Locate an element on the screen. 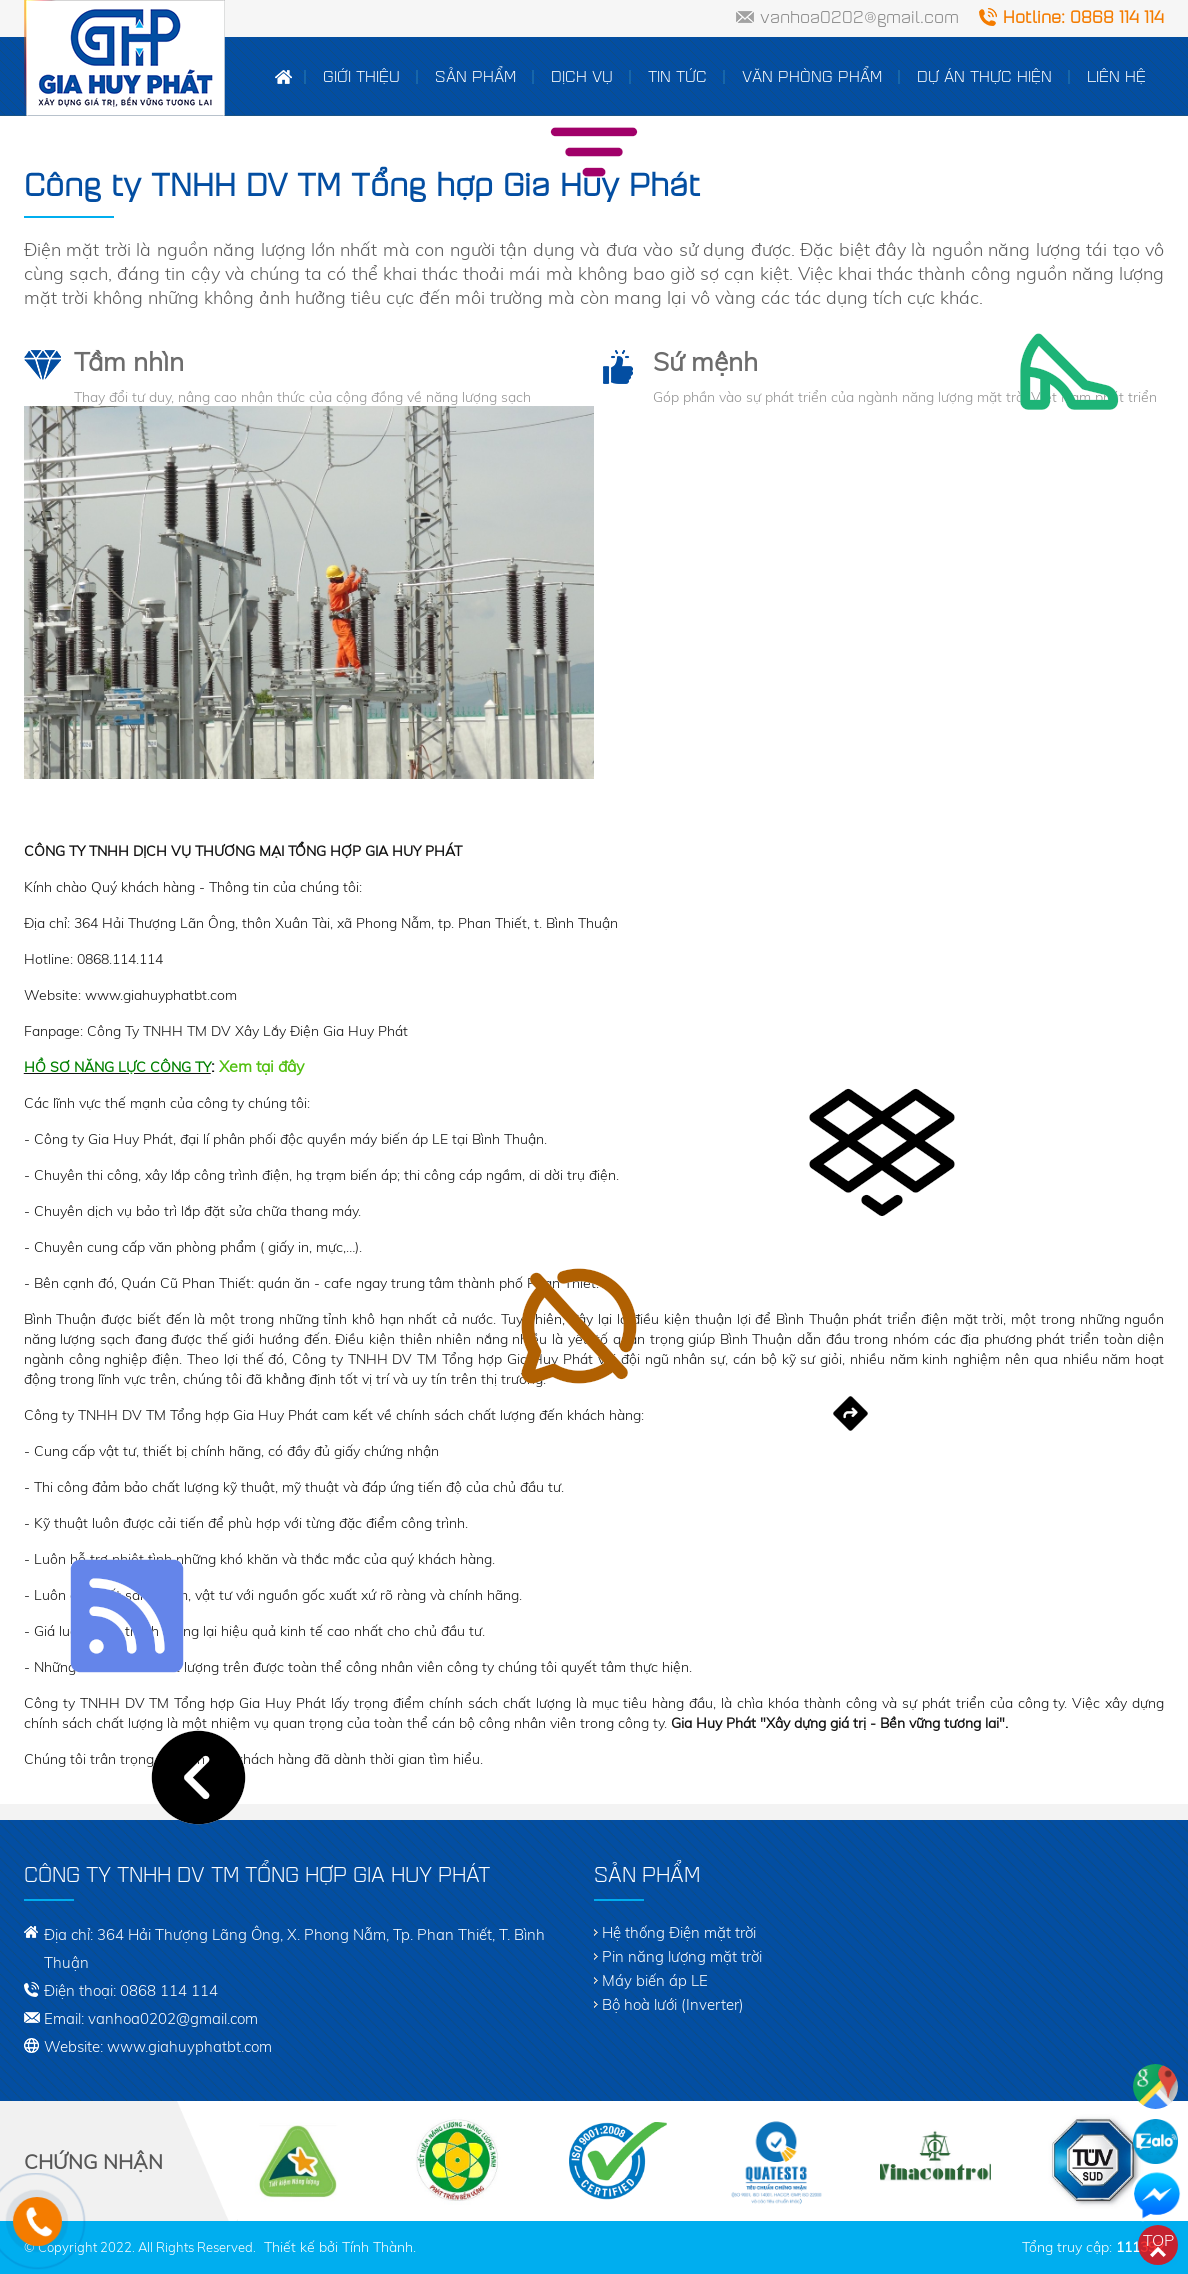  browse women's shoes or footwear is located at coordinates (1065, 375).